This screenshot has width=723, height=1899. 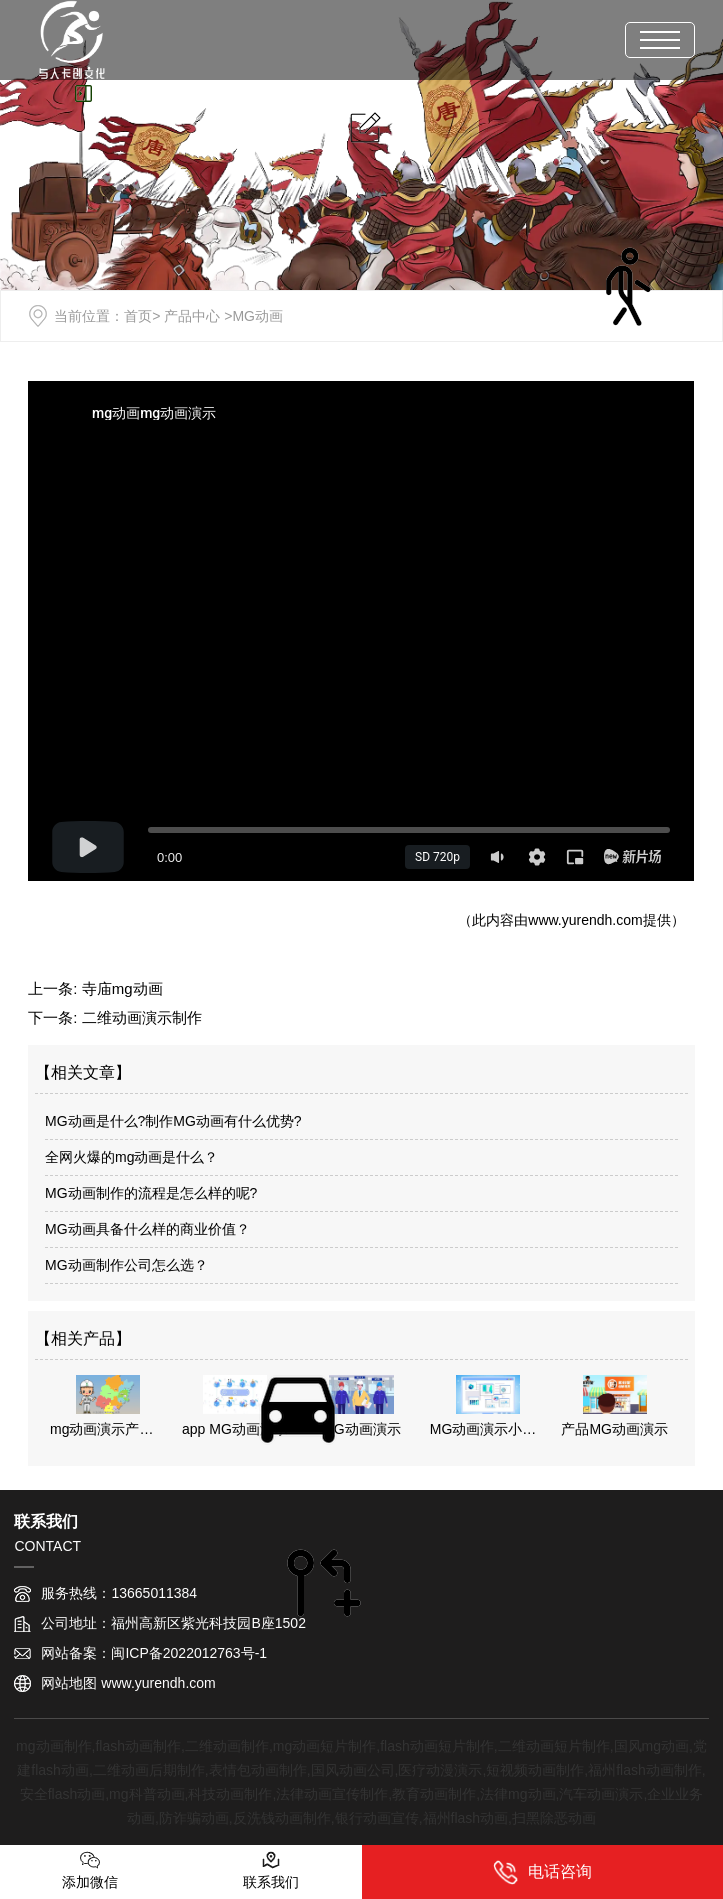 What do you see at coordinates (324, 1583) in the screenshot?
I see `create a new pull request` at bounding box center [324, 1583].